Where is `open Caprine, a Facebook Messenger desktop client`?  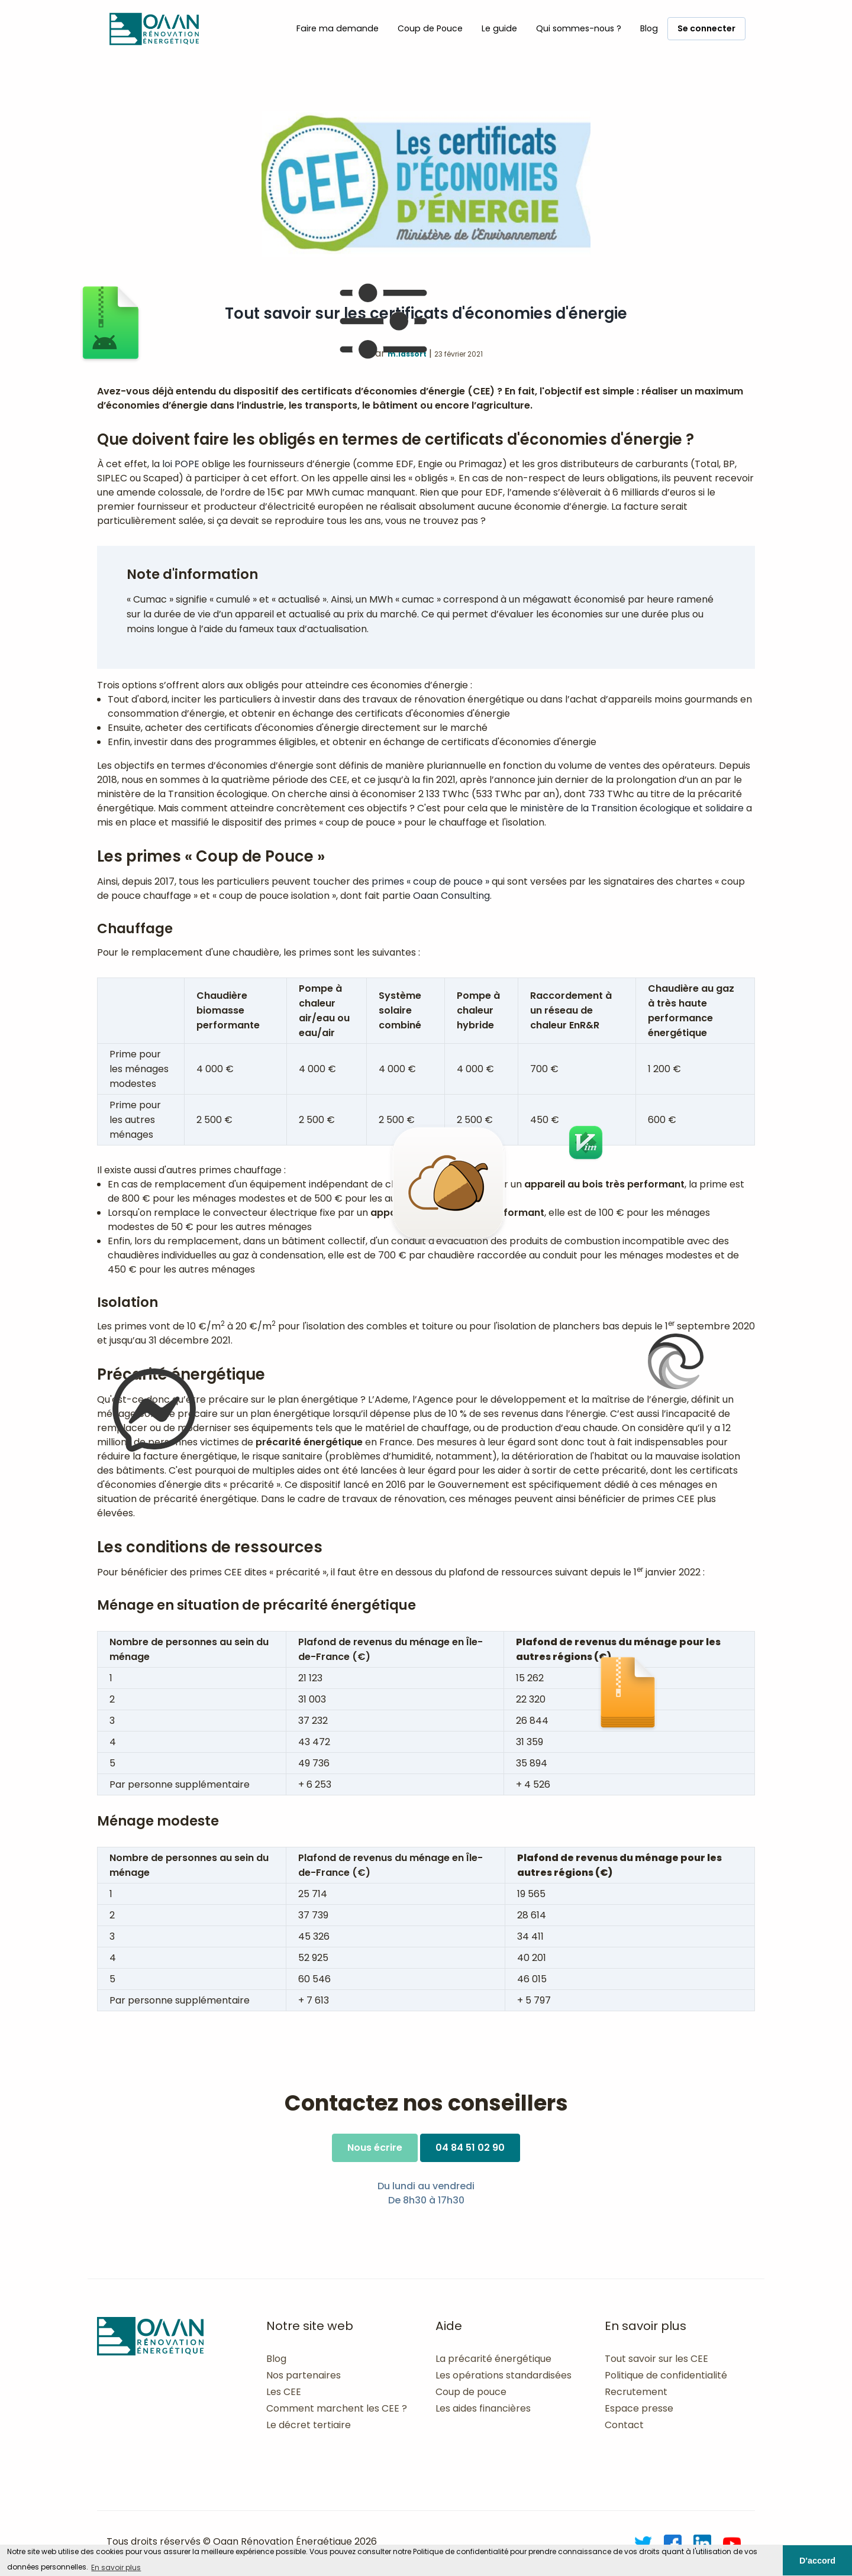
open Caprine, a Facebook Messenger desktop client is located at coordinates (154, 1410).